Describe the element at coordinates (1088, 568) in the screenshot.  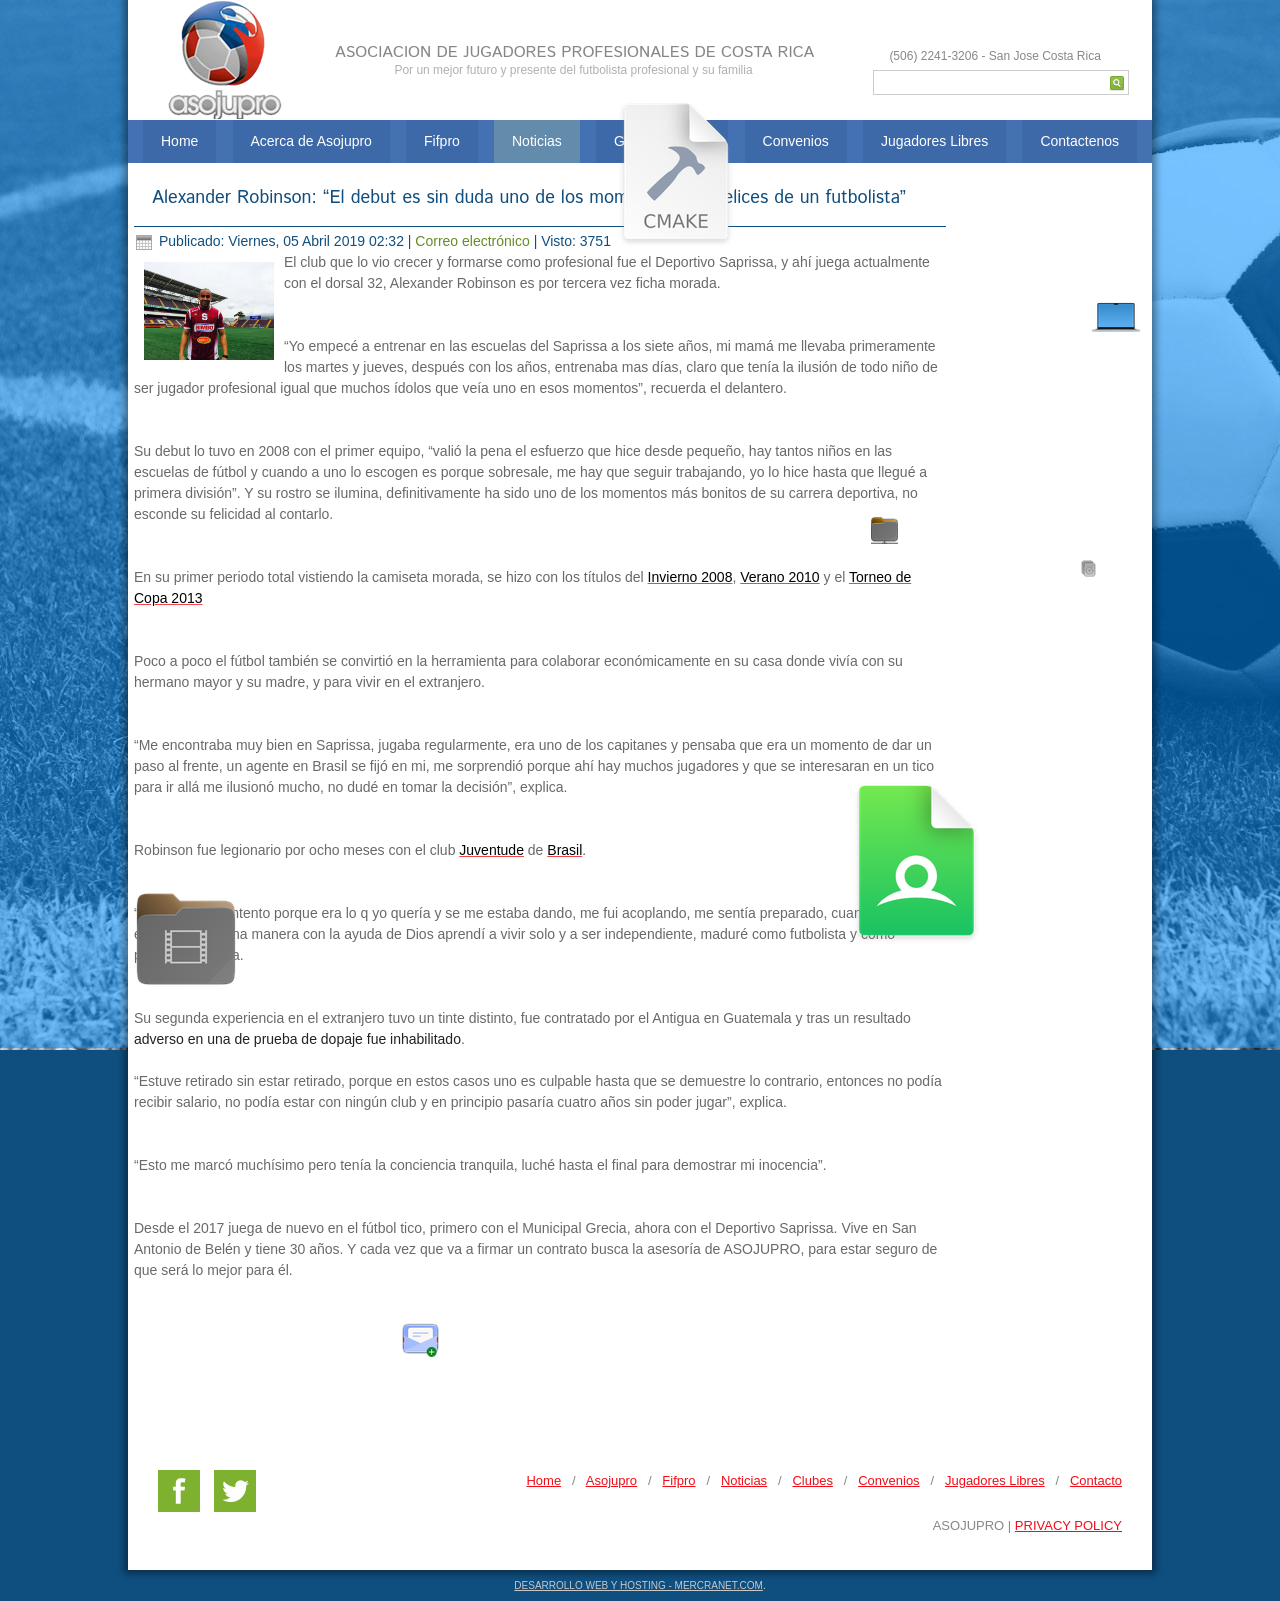
I see `access multiple disk drives or storage devices` at that location.